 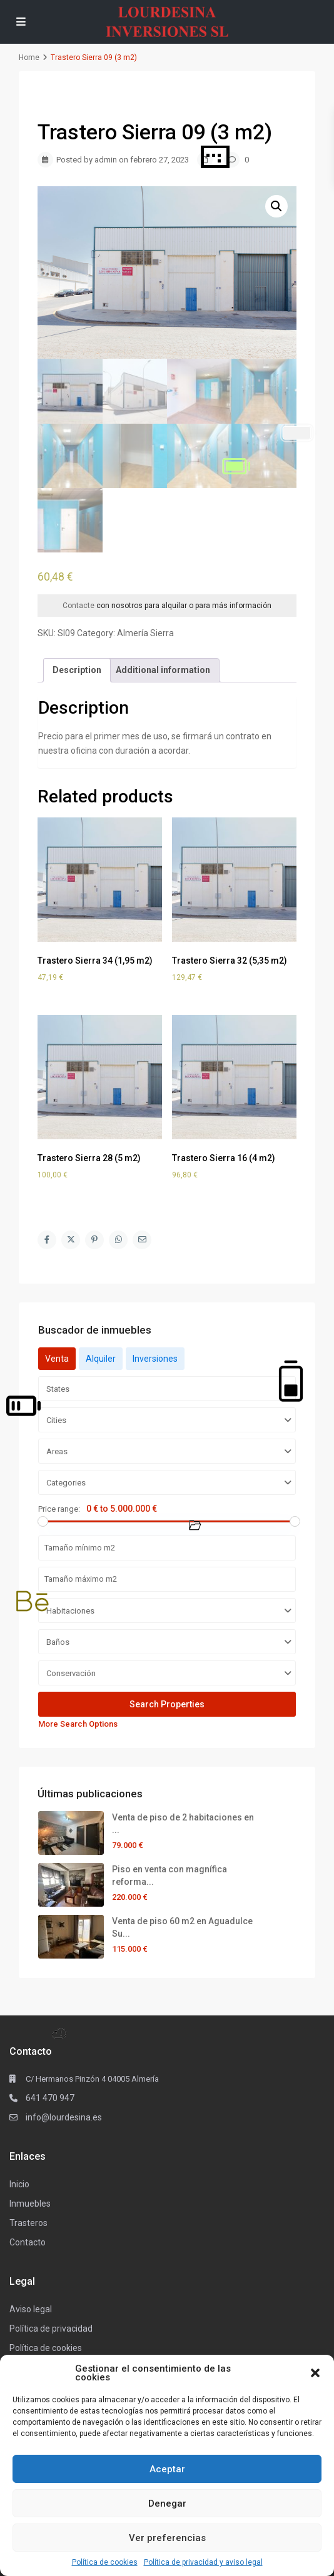 What do you see at coordinates (195, 1525) in the screenshot?
I see `an open folder in the file explorer` at bounding box center [195, 1525].